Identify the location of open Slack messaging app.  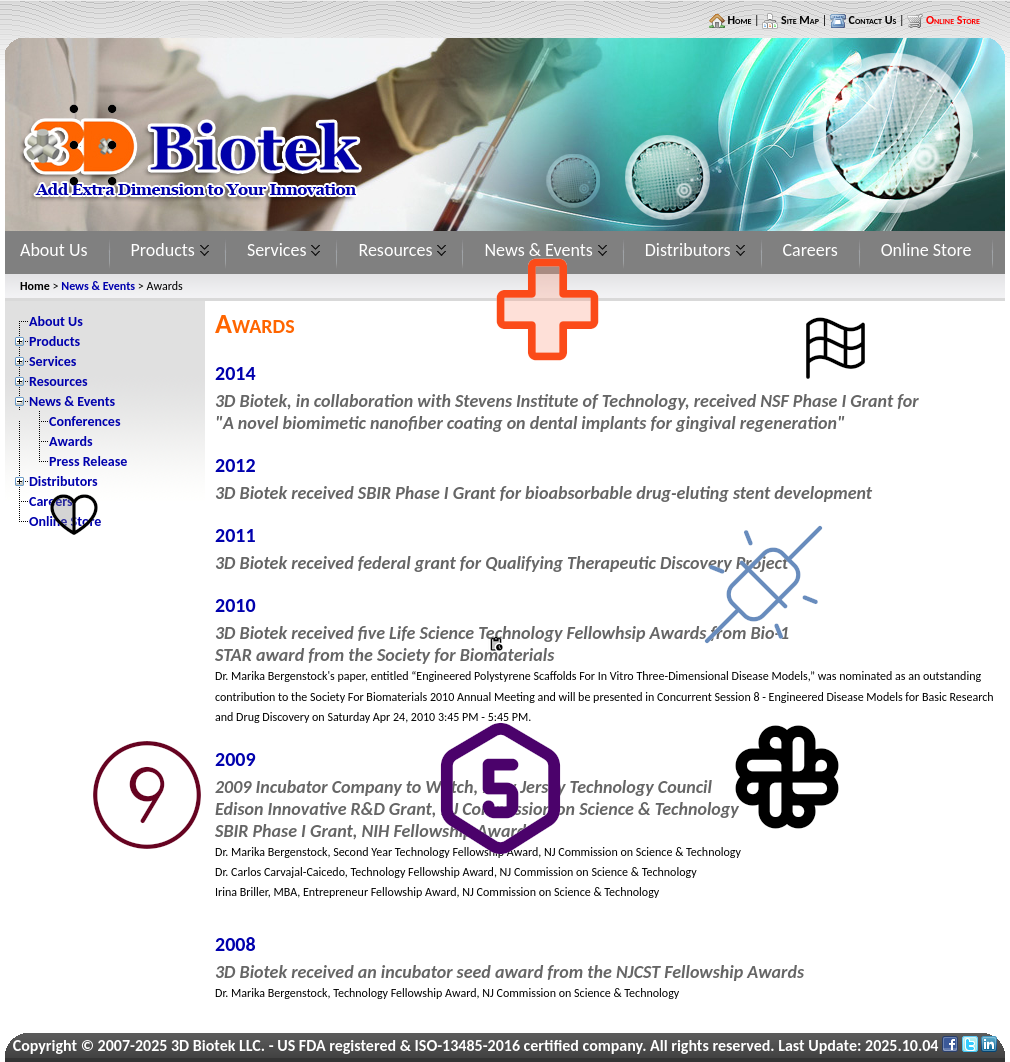
(787, 777).